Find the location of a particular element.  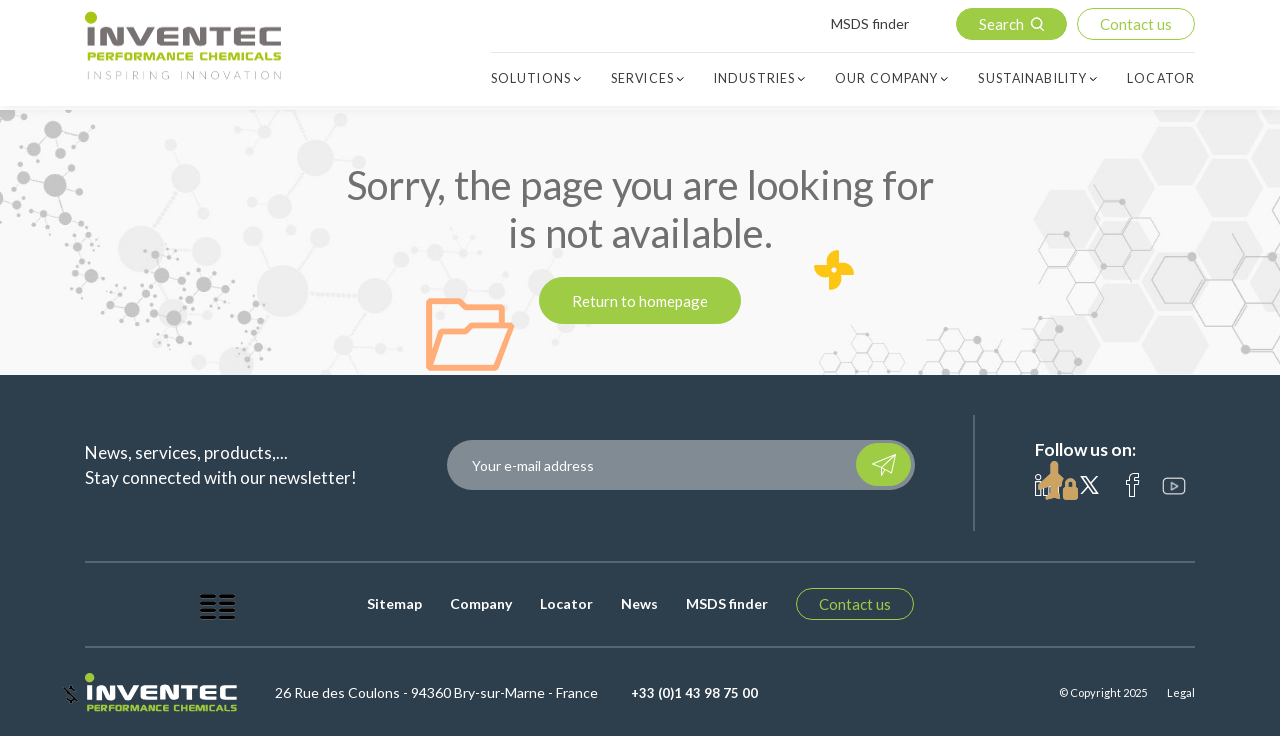

indicates no cost or free item is located at coordinates (70, 694).